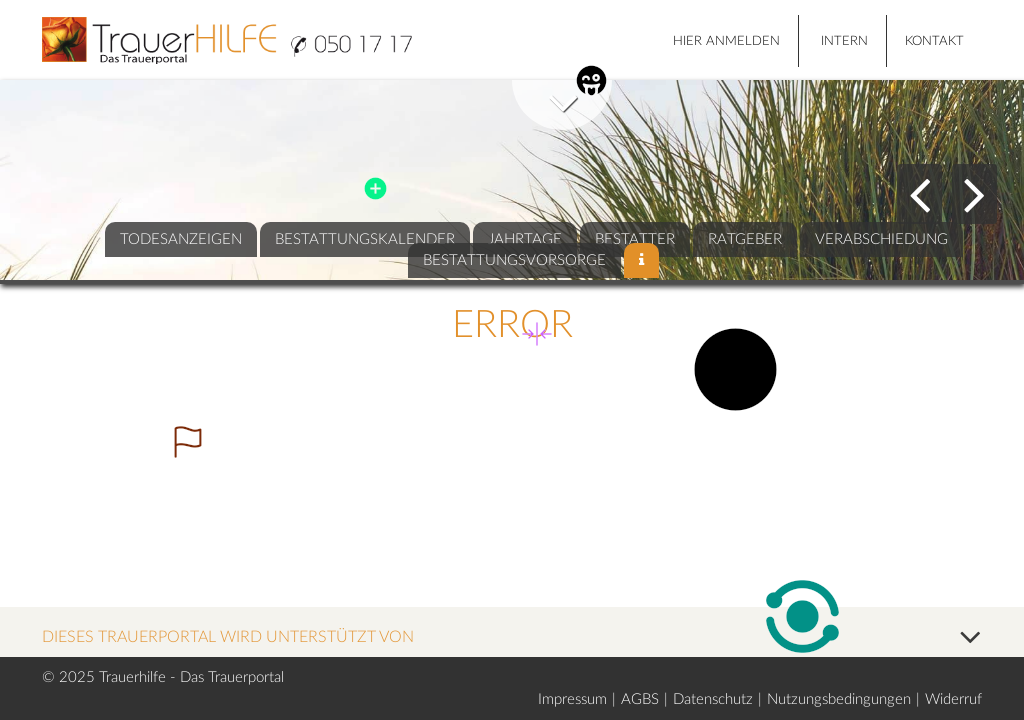 The height and width of the screenshot is (720, 1024). What do you see at coordinates (802, 616) in the screenshot?
I see `analyze or process data` at bounding box center [802, 616].